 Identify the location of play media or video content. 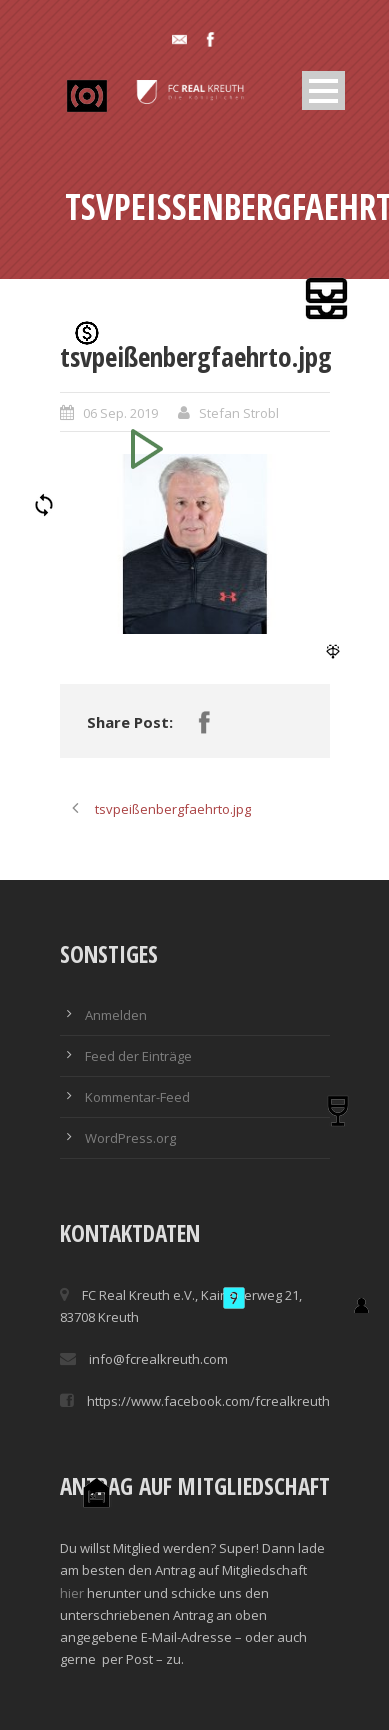
(147, 449).